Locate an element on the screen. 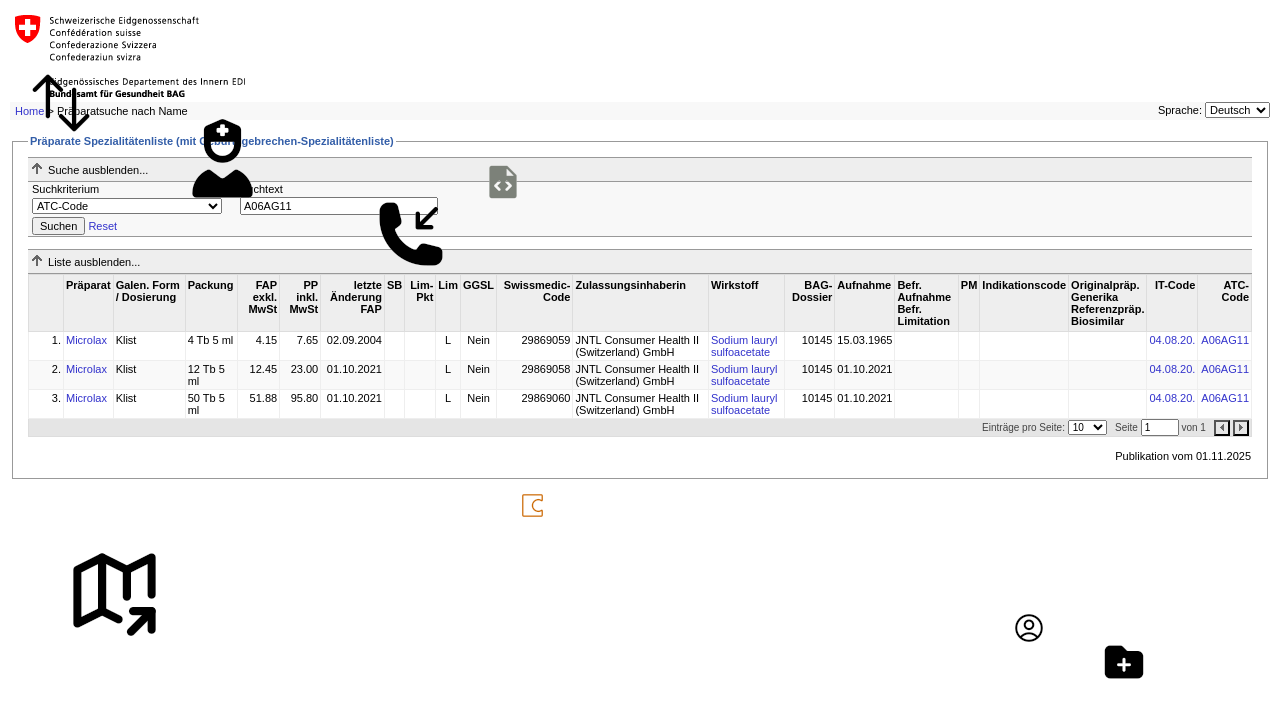 The image size is (1280, 720). create a new folder is located at coordinates (1124, 662).